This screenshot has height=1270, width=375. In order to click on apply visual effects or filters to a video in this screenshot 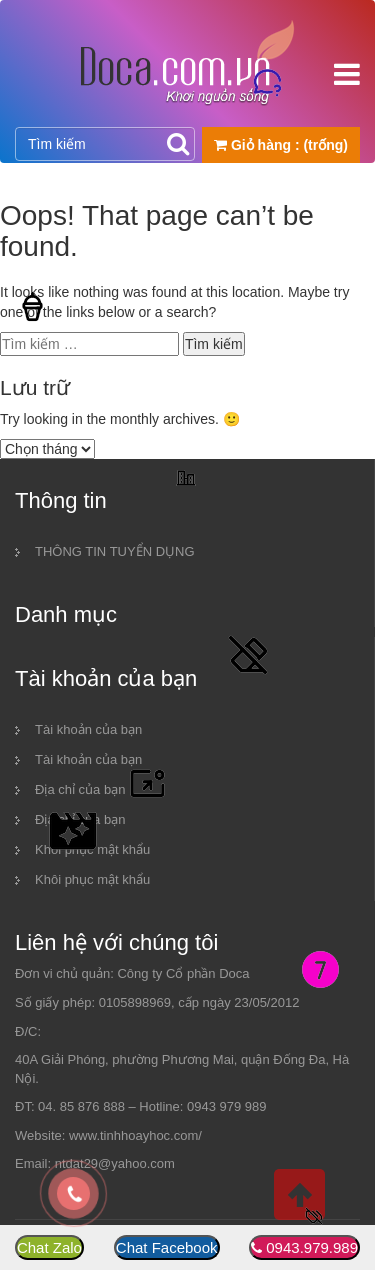, I will do `click(73, 831)`.